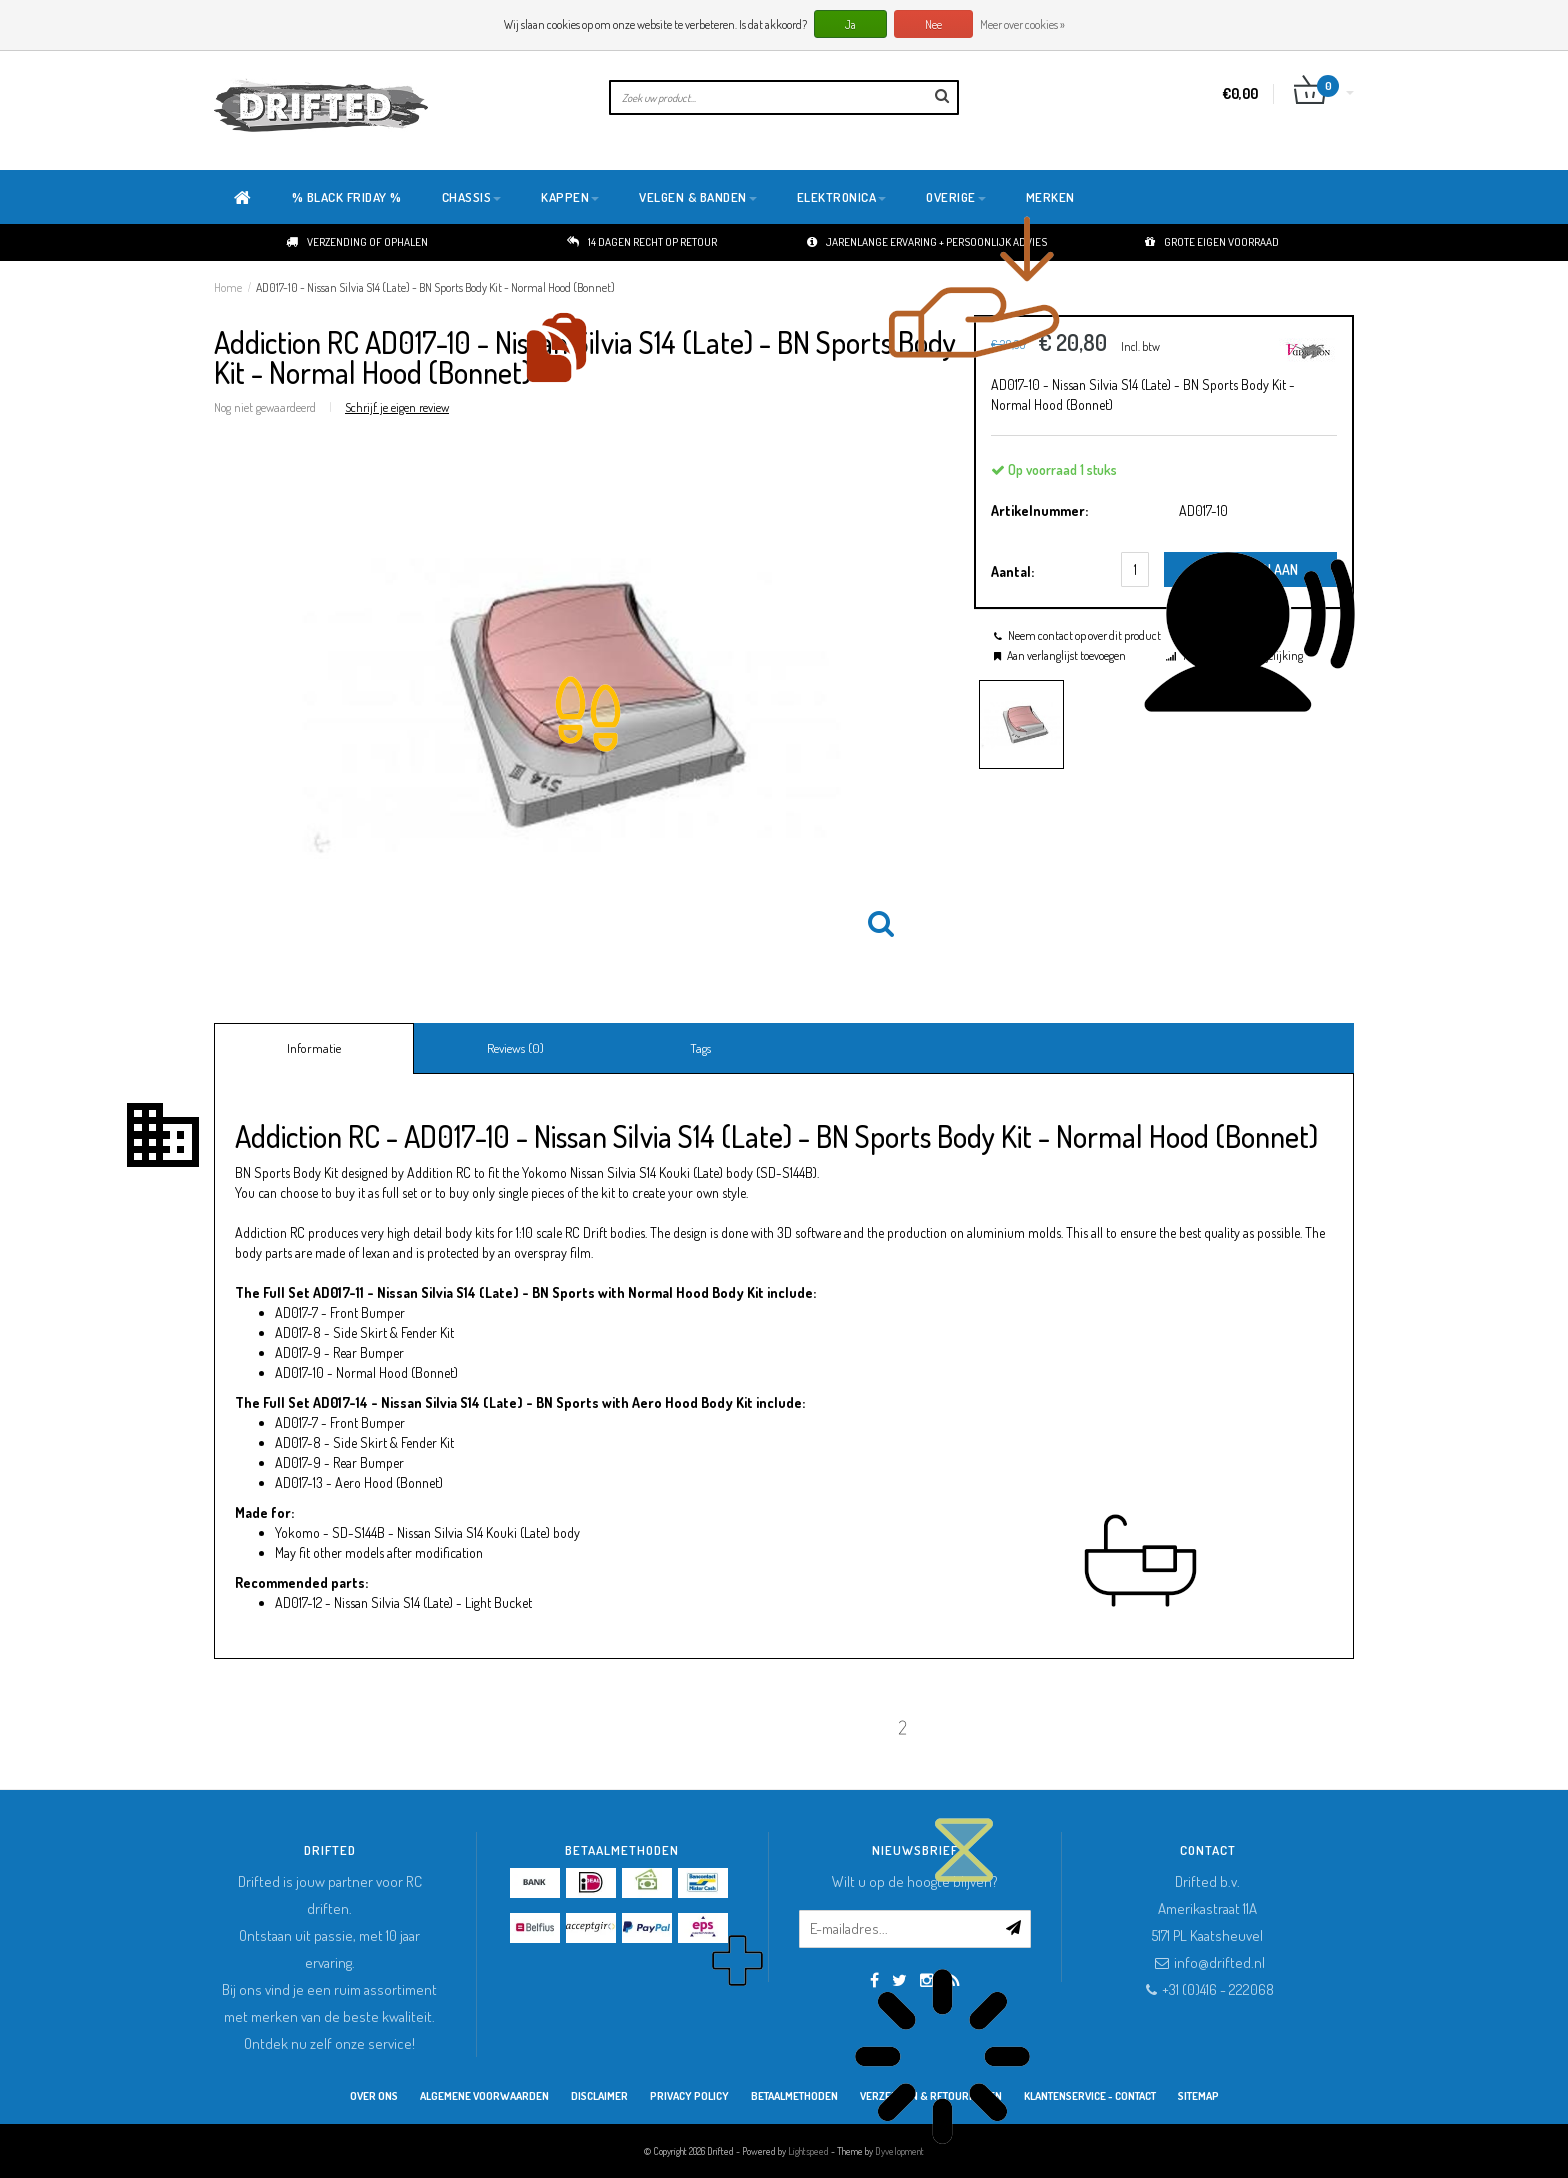  What do you see at coordinates (737, 1960) in the screenshot?
I see `access first aid or medical help information` at bounding box center [737, 1960].